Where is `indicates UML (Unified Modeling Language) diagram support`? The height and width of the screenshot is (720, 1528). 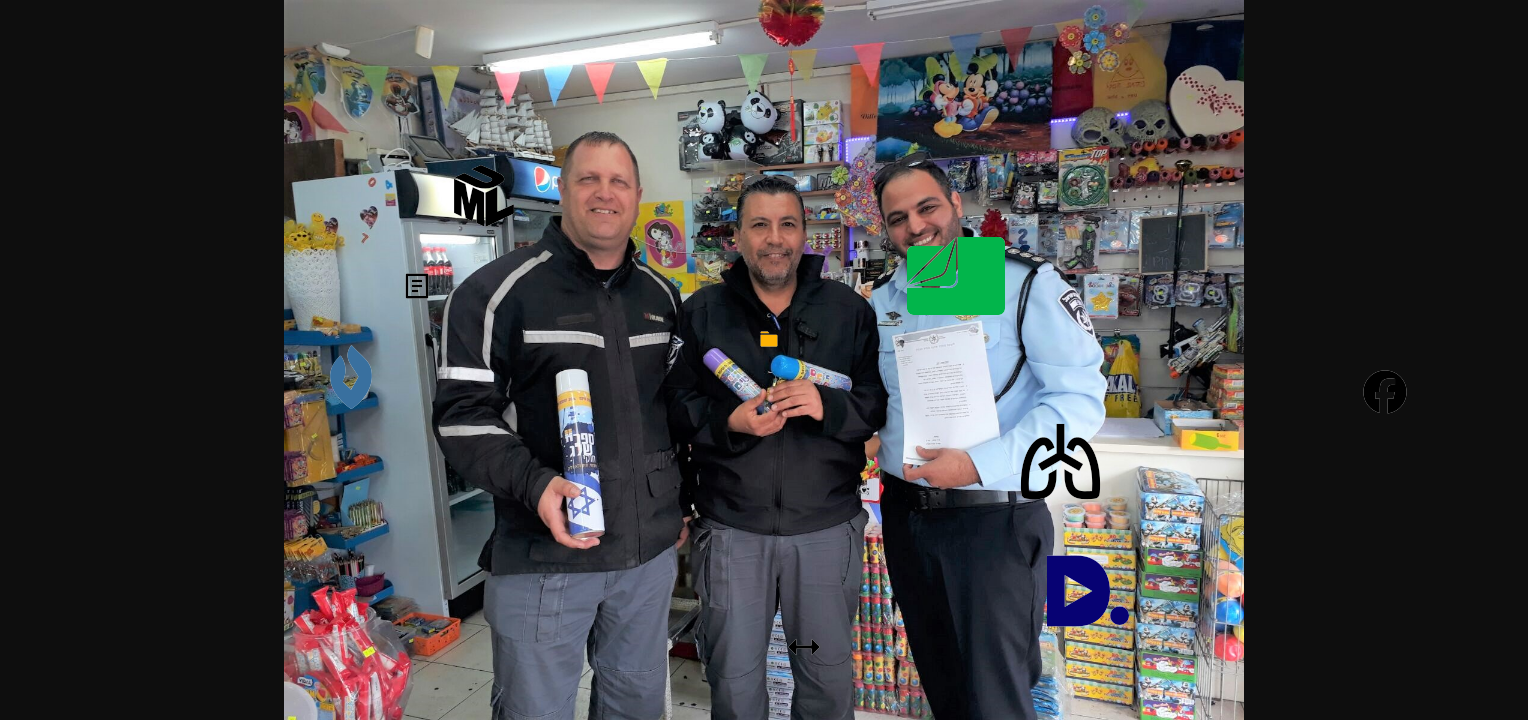 indicates UML (Unified Modeling Language) diagram support is located at coordinates (484, 196).